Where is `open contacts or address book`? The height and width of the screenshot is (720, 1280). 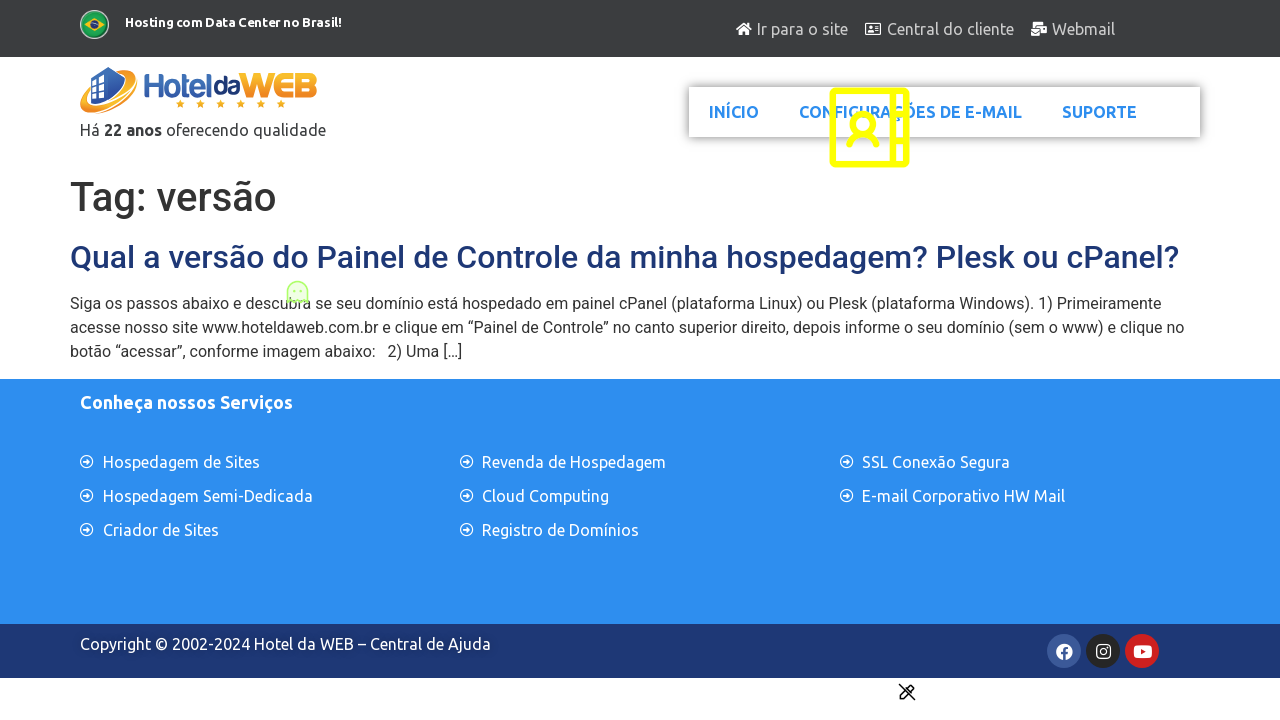
open contacts or address book is located at coordinates (869, 127).